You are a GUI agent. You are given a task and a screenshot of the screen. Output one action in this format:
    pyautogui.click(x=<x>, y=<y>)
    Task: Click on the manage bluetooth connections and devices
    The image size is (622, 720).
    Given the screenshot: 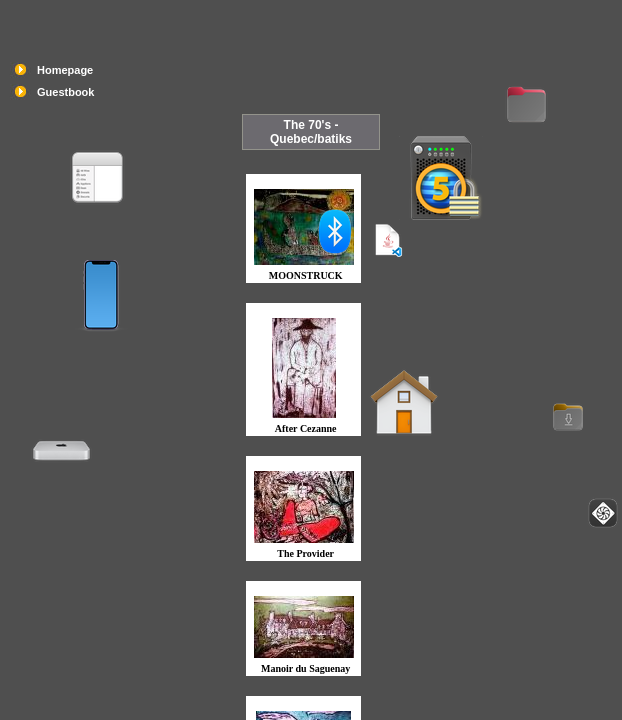 What is the action you would take?
    pyautogui.click(x=335, y=231)
    